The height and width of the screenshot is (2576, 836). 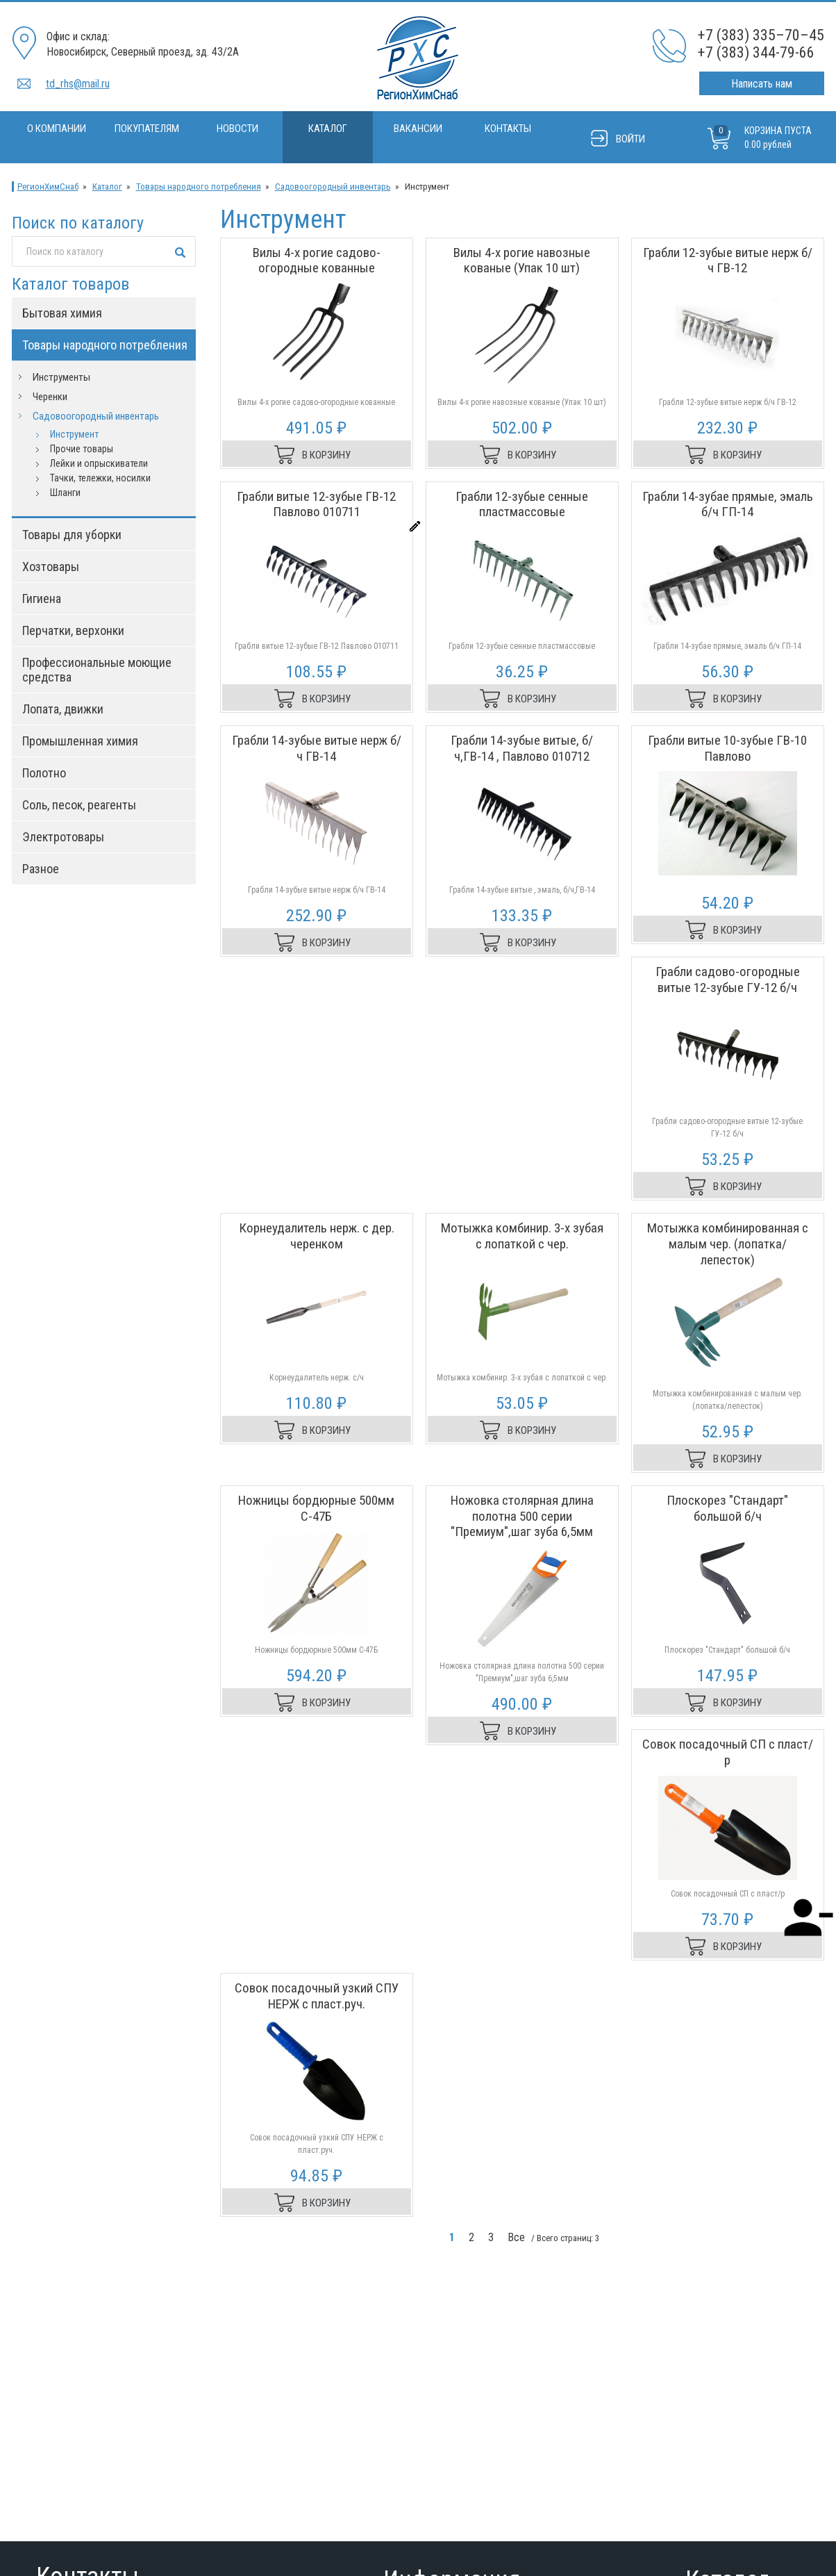 I want to click on create or compose new content, so click(x=415, y=526).